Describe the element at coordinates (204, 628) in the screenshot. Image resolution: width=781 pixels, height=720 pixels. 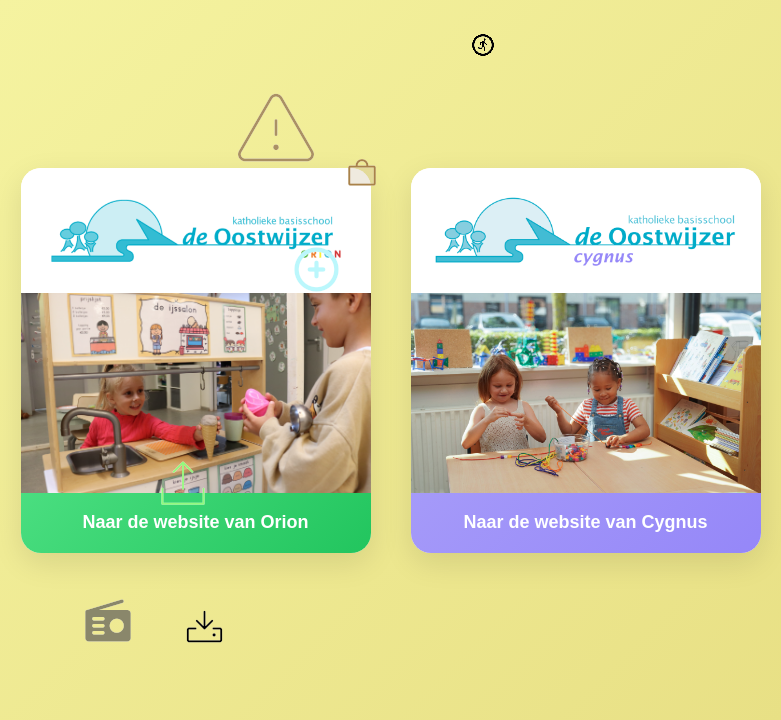
I see `download a file to your device` at that location.